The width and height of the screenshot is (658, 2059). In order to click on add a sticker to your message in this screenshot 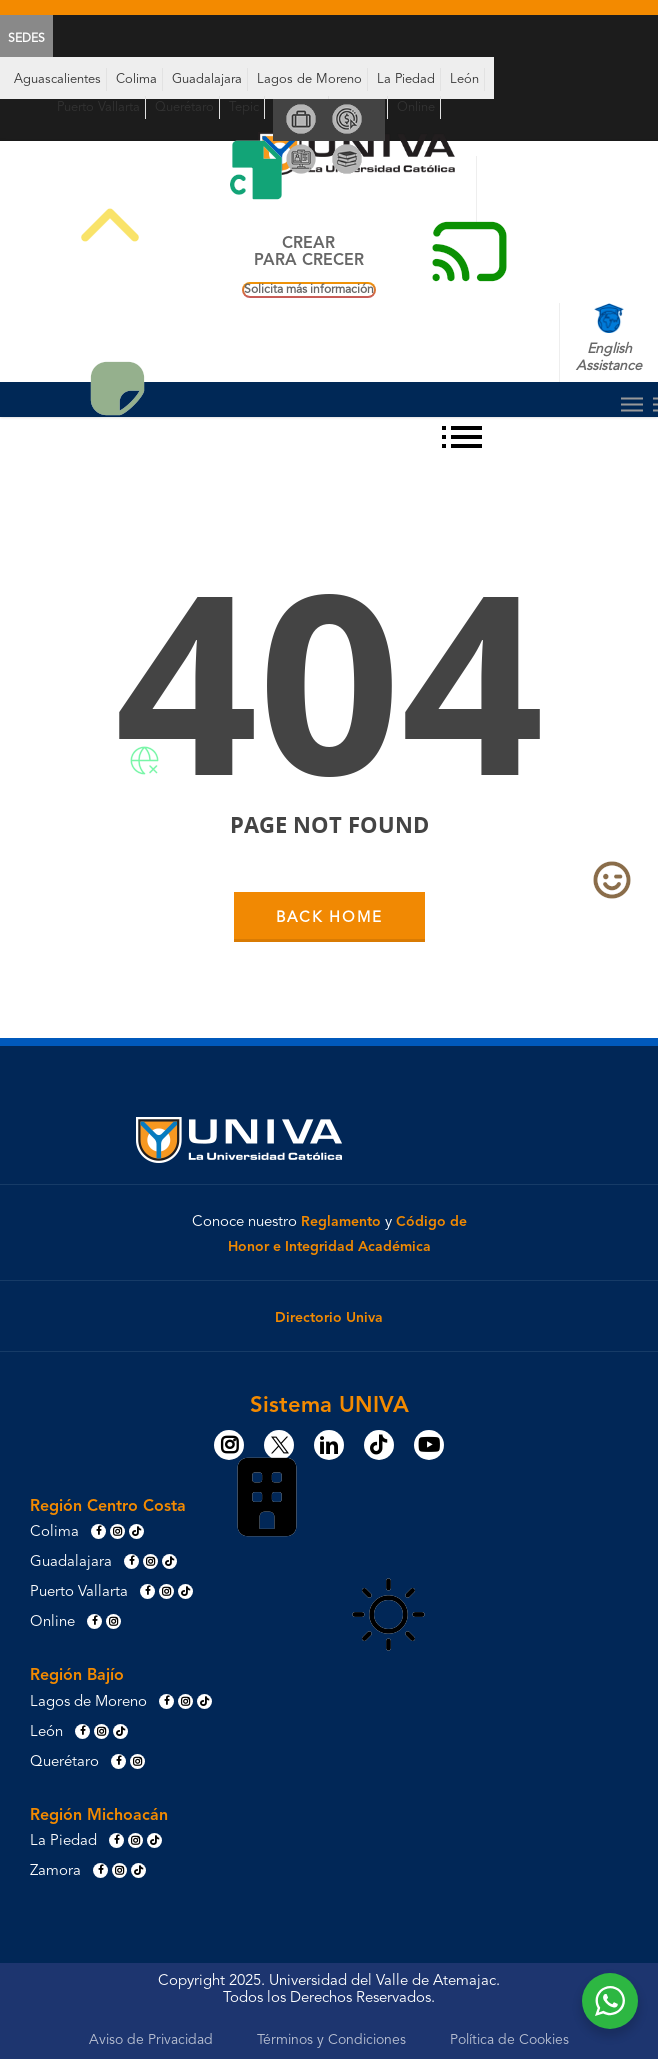, I will do `click(117, 388)`.